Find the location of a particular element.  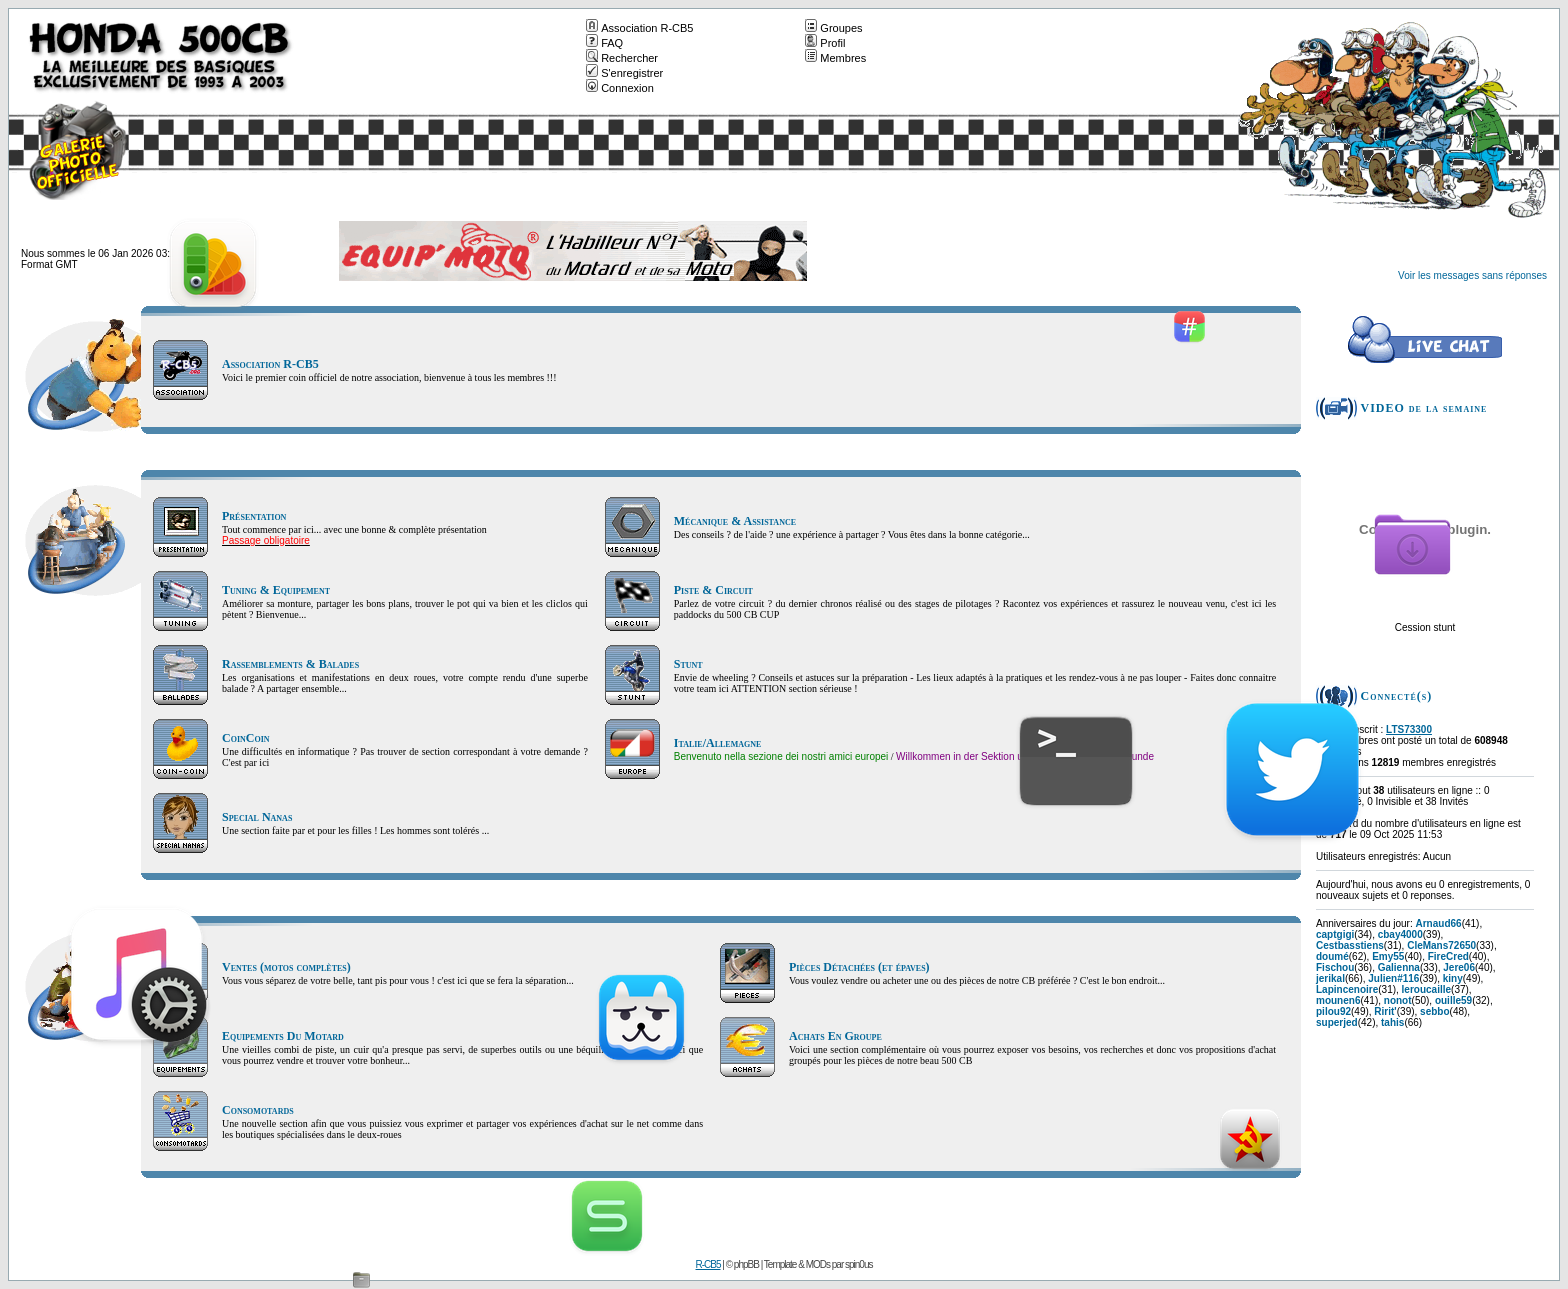

open tweetdeck app is located at coordinates (1292, 769).